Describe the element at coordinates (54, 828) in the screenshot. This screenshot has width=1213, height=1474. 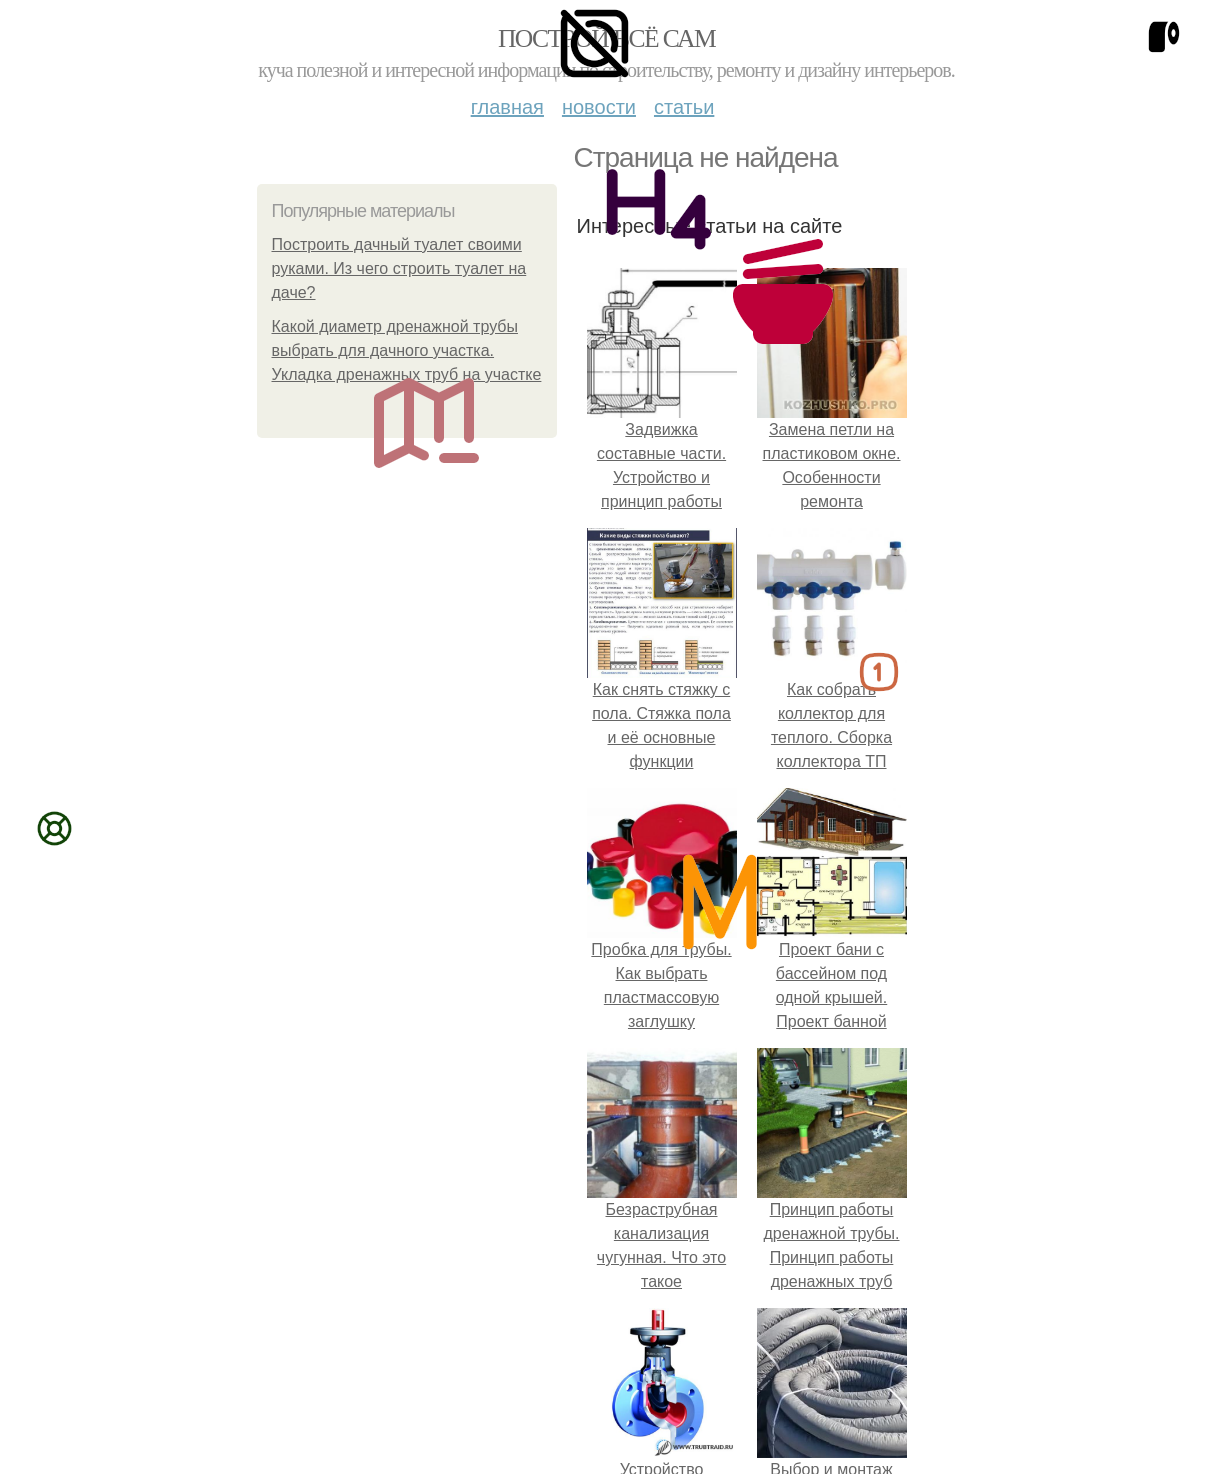
I see `access help or support` at that location.